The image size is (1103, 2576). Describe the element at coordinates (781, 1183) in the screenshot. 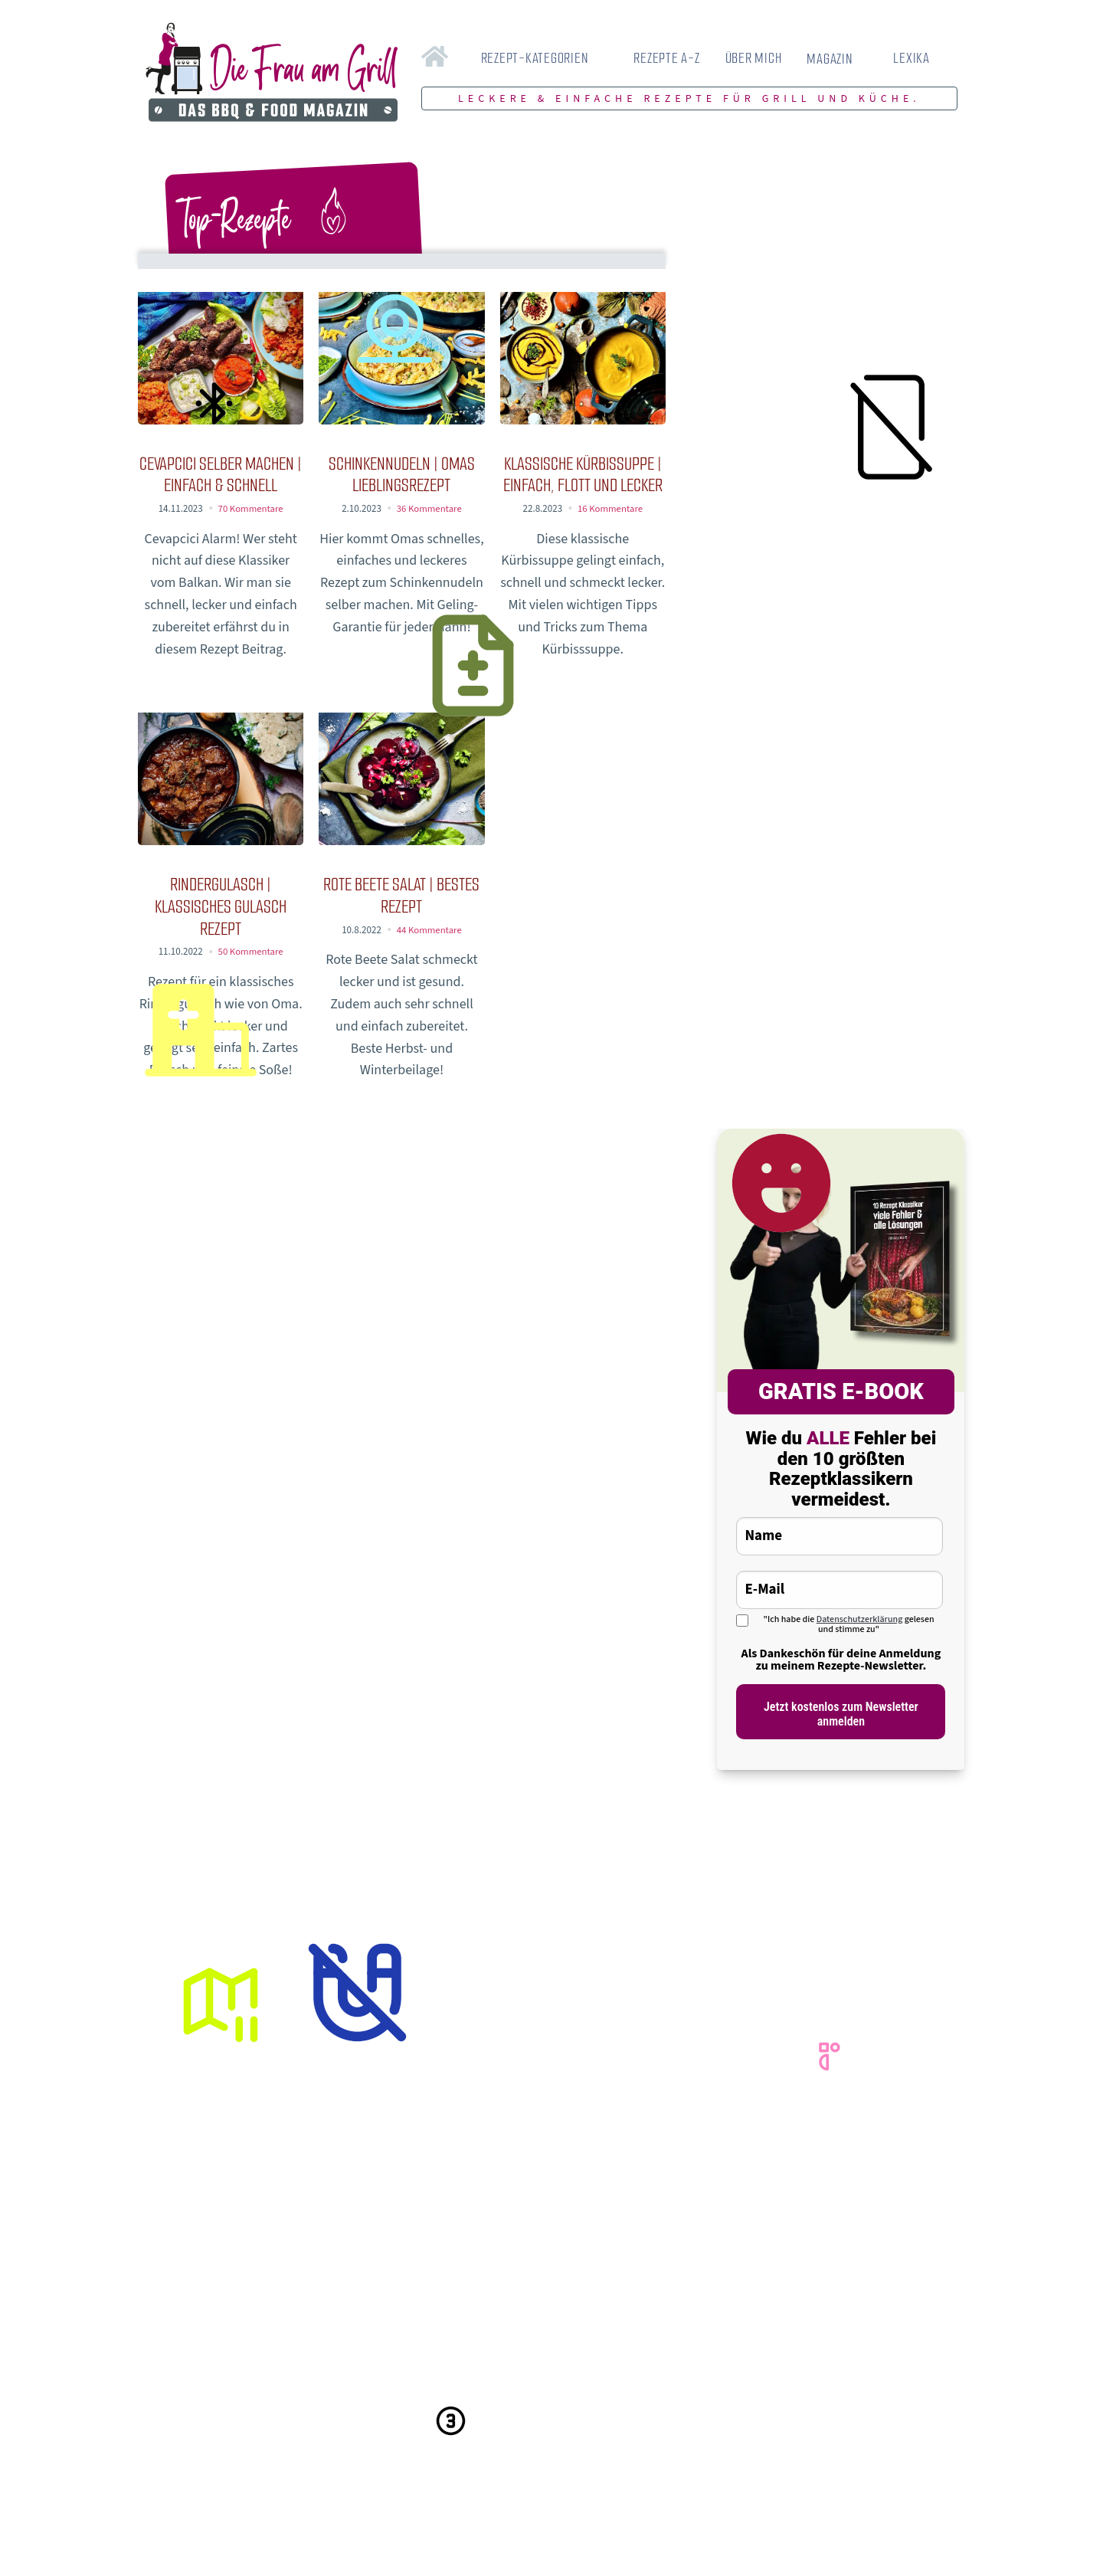

I see `rate your experience positively` at that location.